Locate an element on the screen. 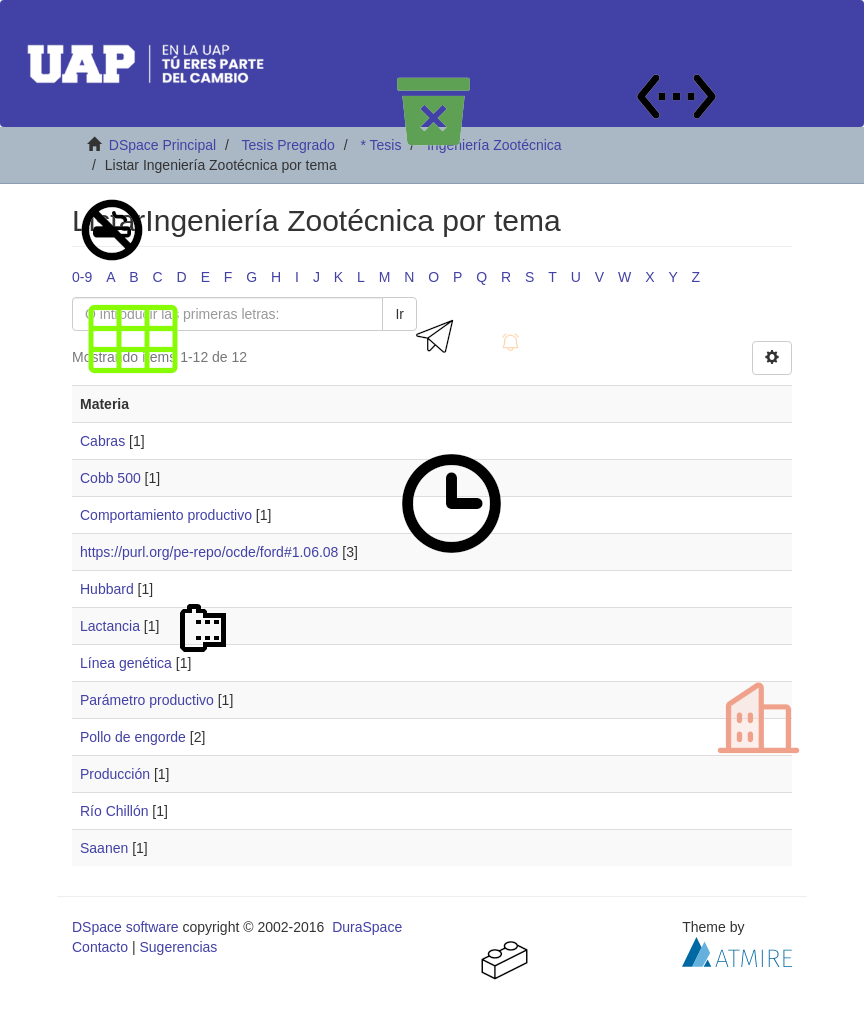 The image size is (864, 1017). view all apps or menu options is located at coordinates (133, 339).